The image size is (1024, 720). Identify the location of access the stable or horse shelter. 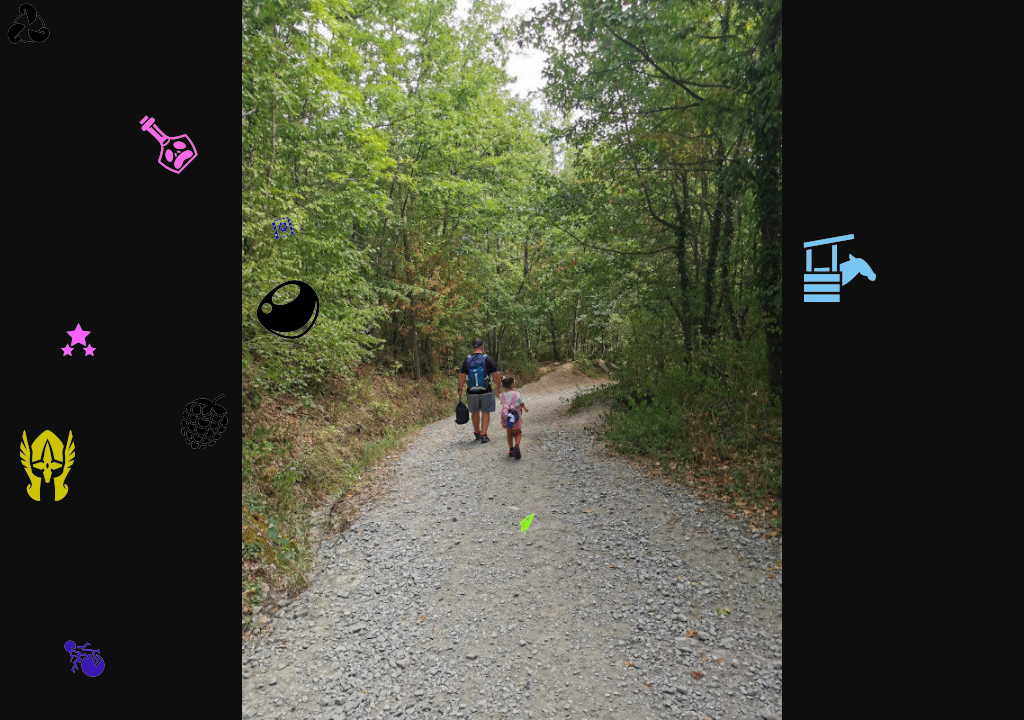
(841, 265).